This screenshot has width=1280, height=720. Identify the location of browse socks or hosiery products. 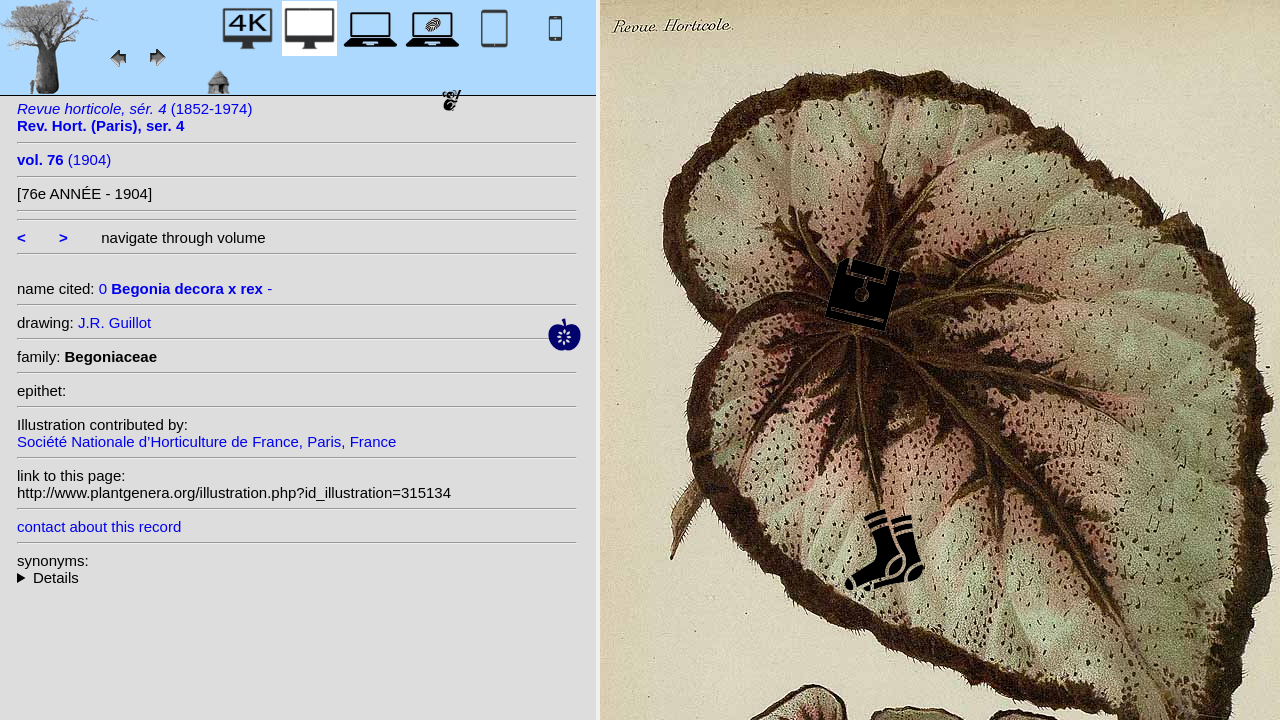
(884, 550).